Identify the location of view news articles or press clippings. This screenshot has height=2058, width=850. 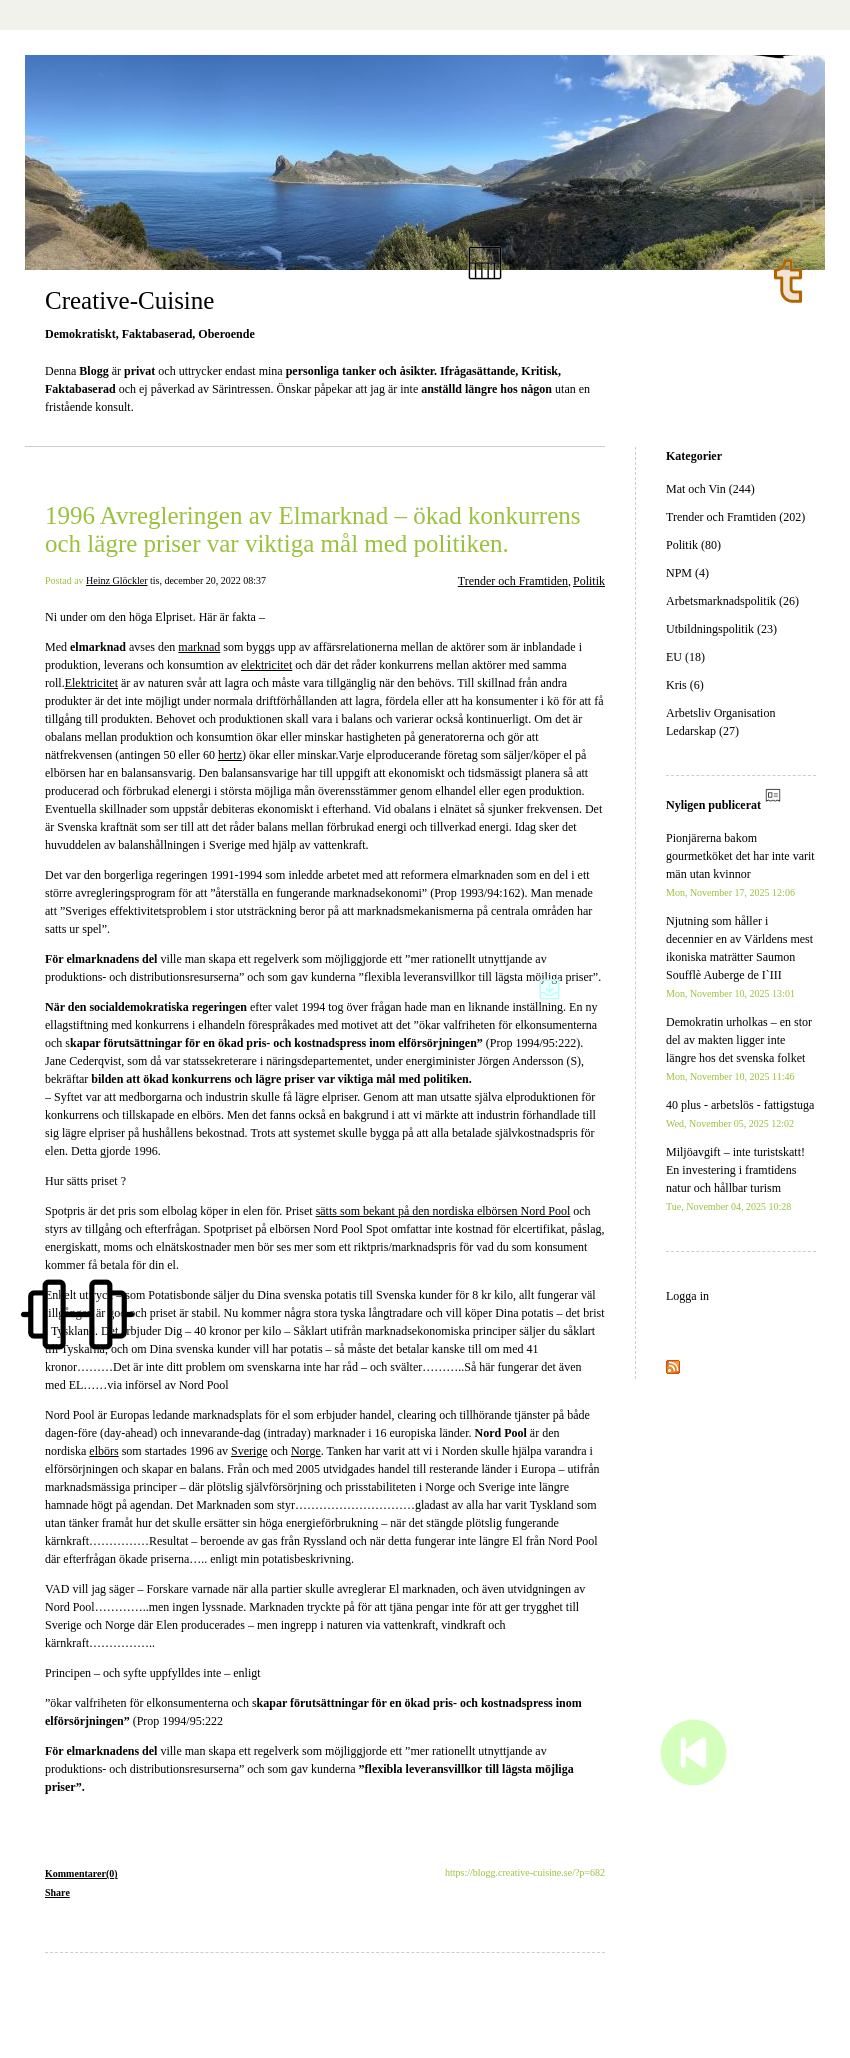
(773, 795).